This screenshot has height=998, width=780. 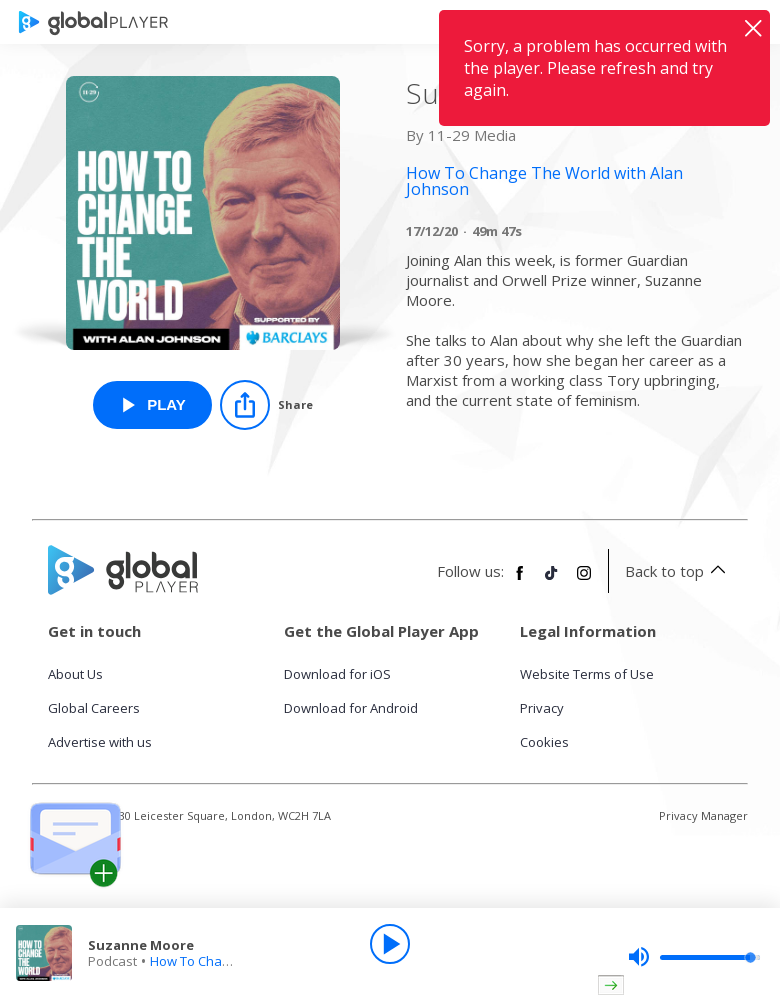 What do you see at coordinates (75, 838) in the screenshot?
I see `compose a new email message` at bounding box center [75, 838].